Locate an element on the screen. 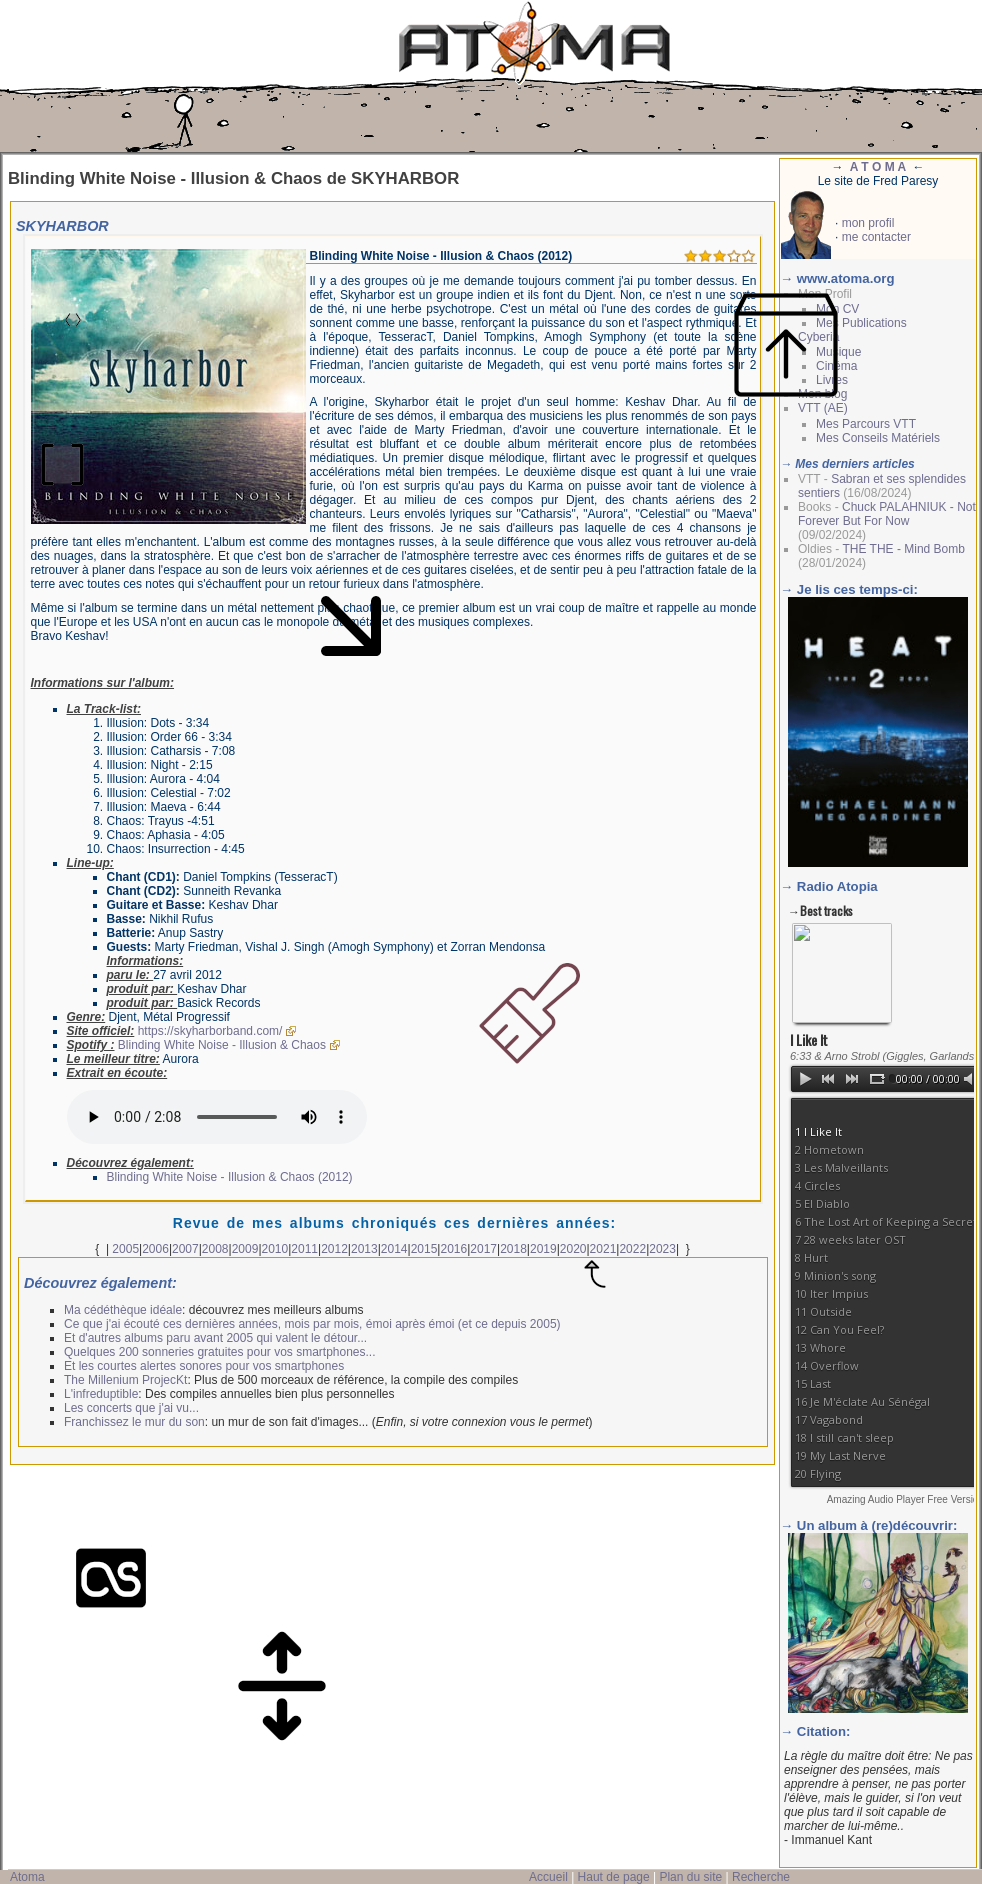 This screenshot has height=1884, width=982. view or edit source code is located at coordinates (73, 320).